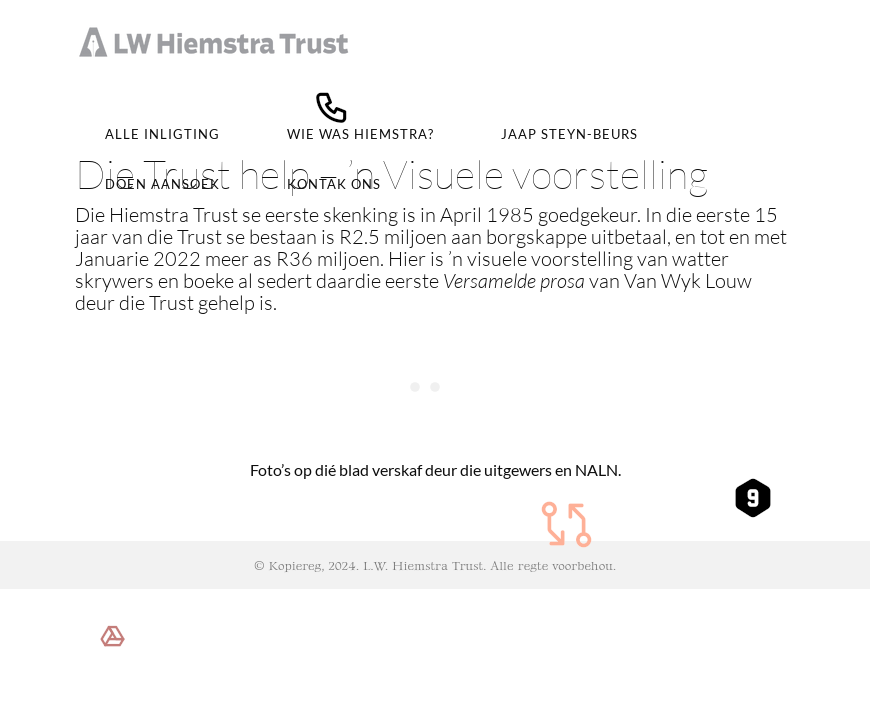  I want to click on view code changes between versions, so click(566, 524).